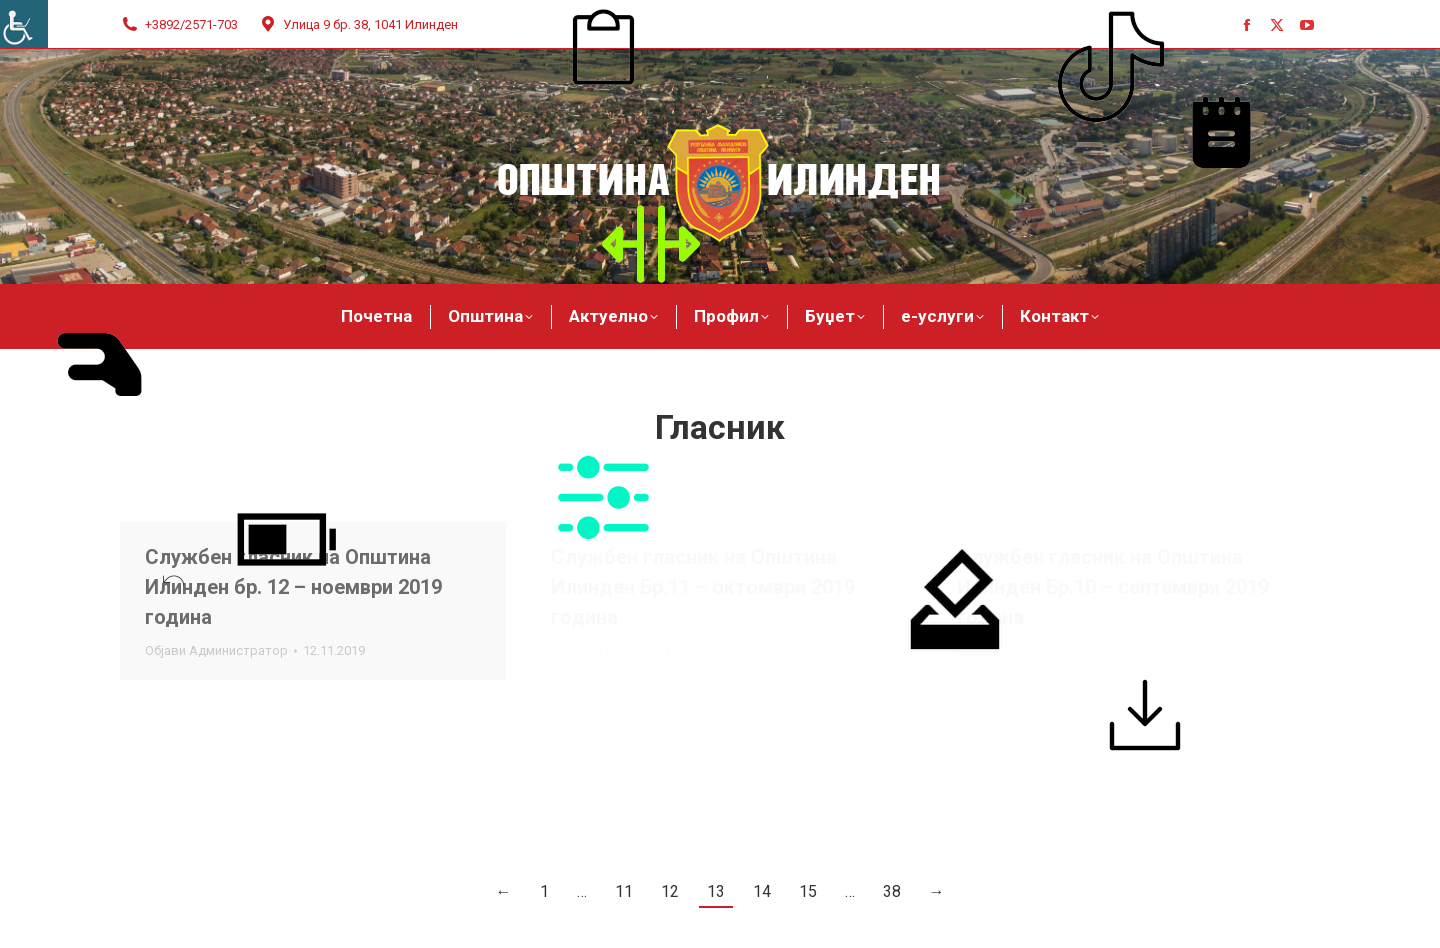 The height and width of the screenshot is (948, 1440). What do you see at coordinates (1145, 718) in the screenshot?
I see `download a file` at bounding box center [1145, 718].